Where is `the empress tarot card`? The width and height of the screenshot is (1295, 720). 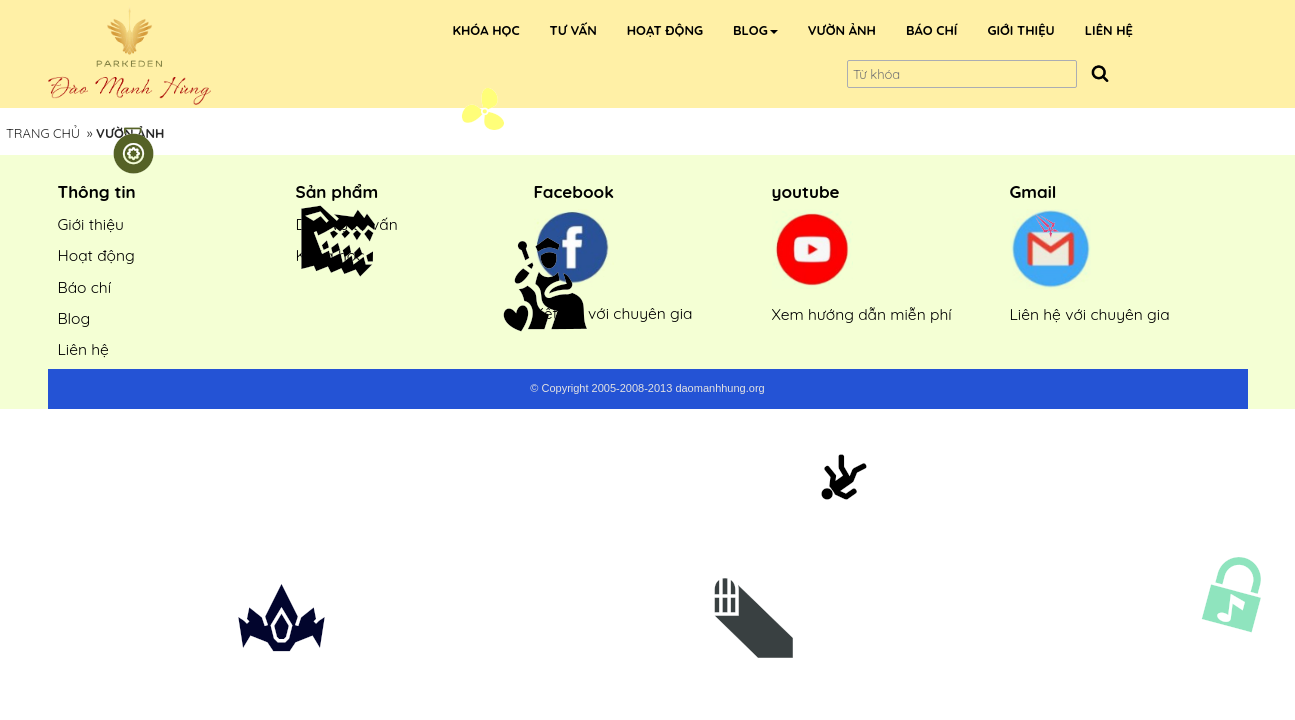
the empress tarot card is located at coordinates (547, 283).